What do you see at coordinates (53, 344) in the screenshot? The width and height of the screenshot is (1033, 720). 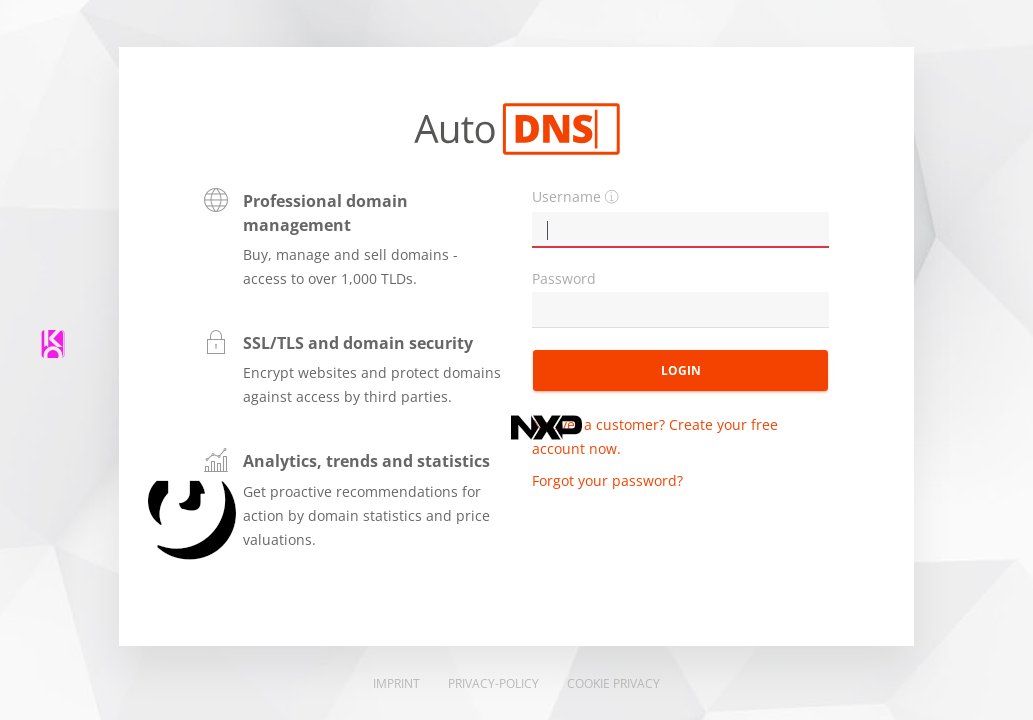 I see `open KOReader e-book application` at bounding box center [53, 344].